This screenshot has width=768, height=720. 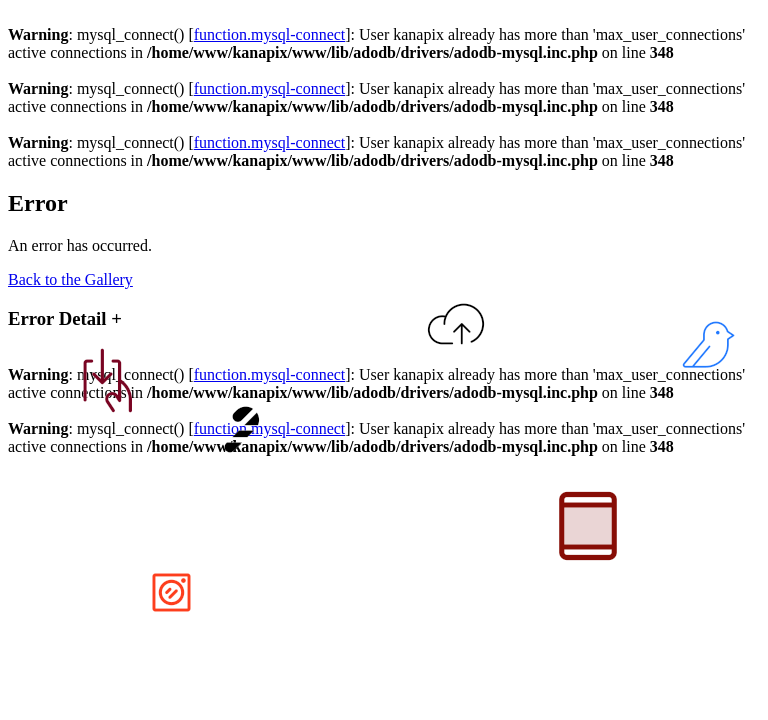 What do you see at coordinates (171, 592) in the screenshot?
I see `access laundry or washing machine controls` at bounding box center [171, 592].